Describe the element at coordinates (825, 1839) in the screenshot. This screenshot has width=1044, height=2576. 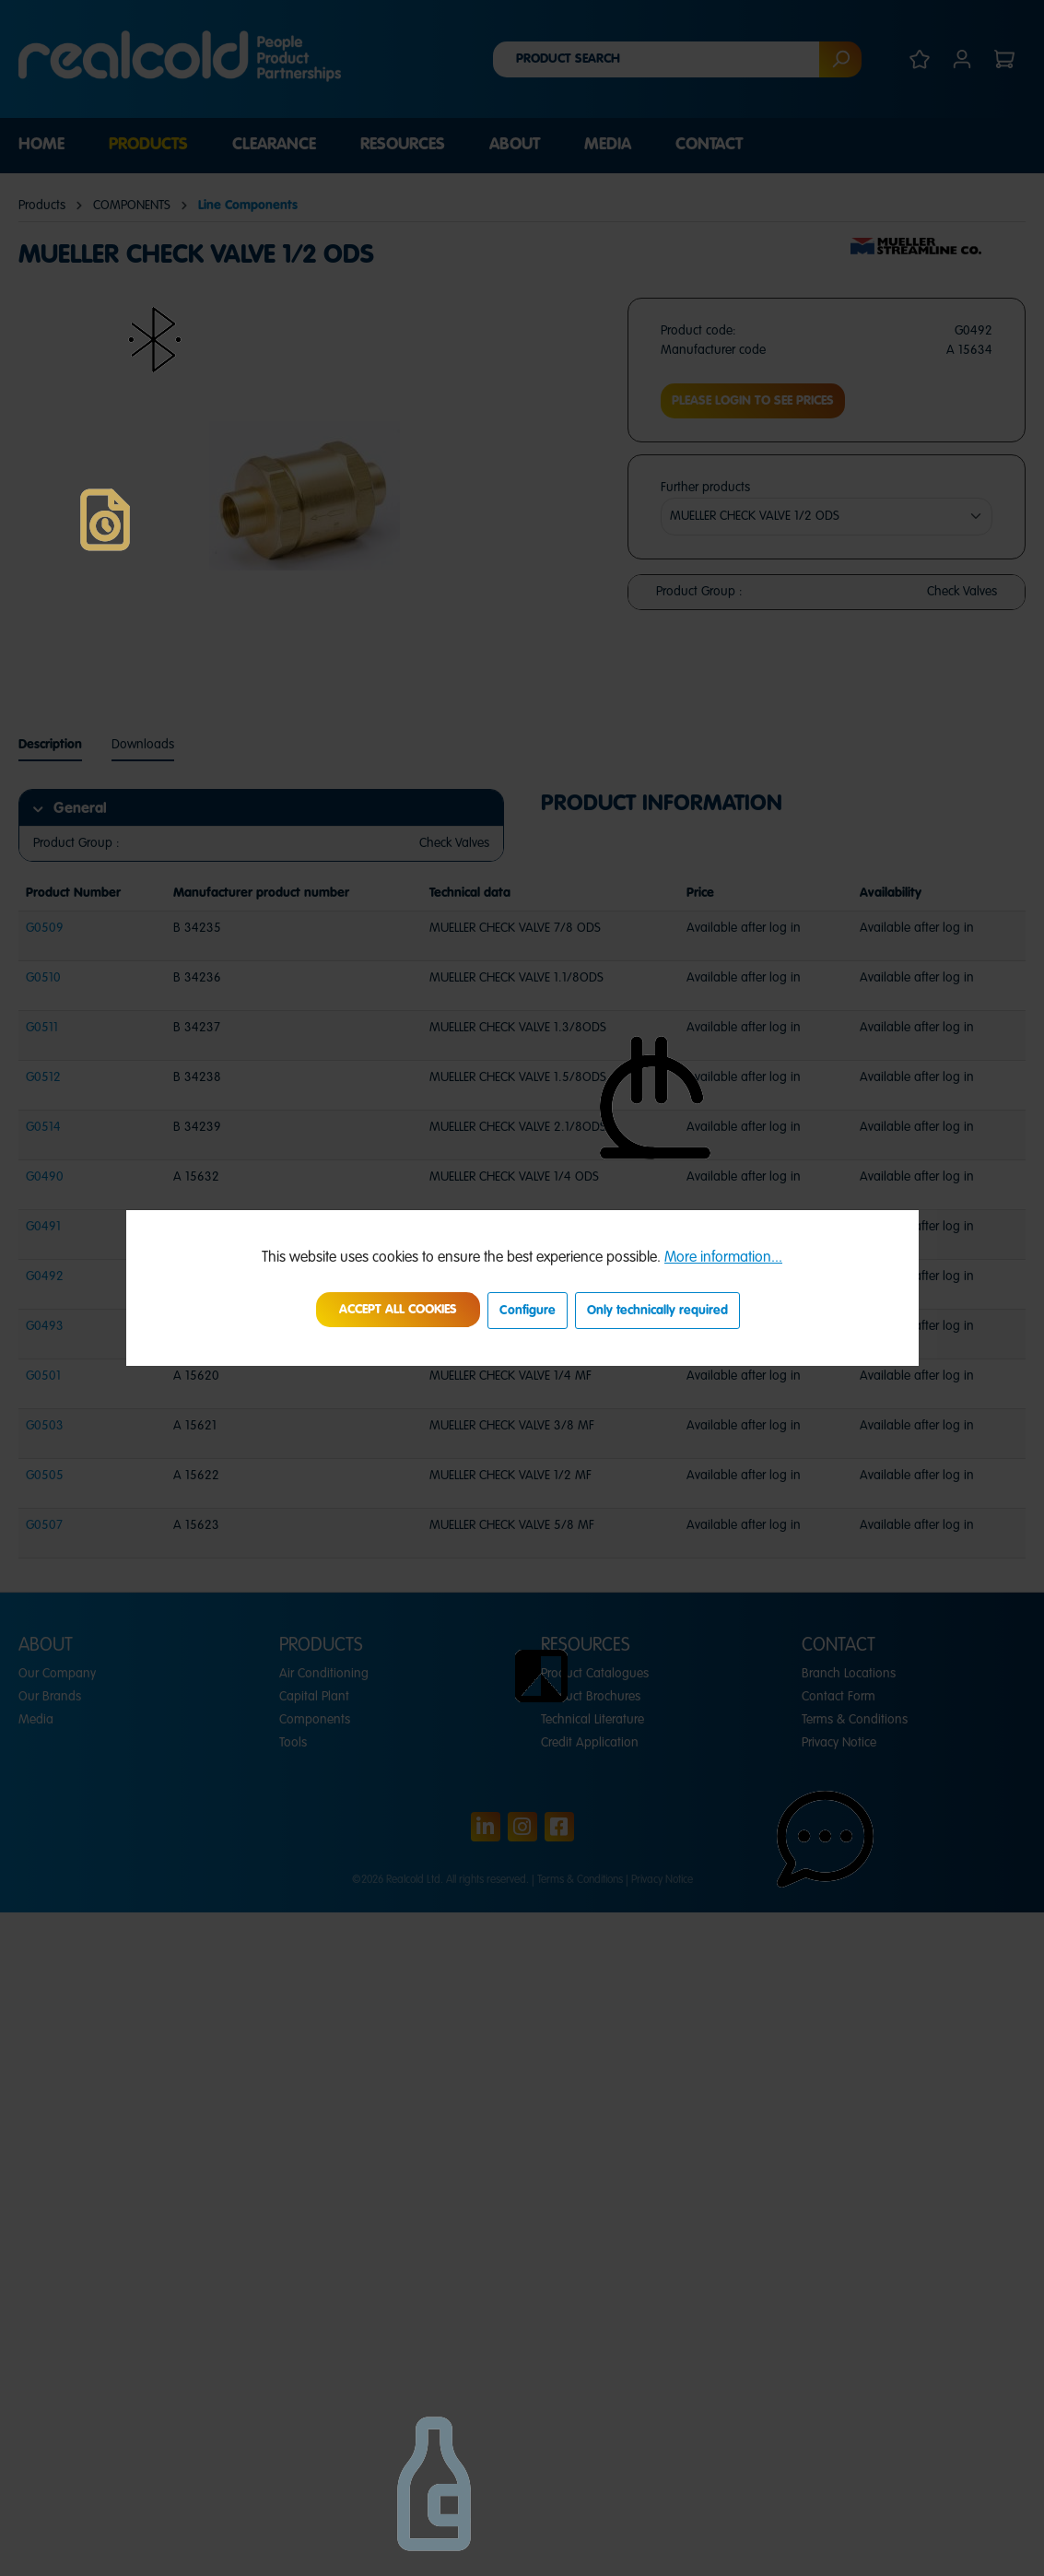
I see `open chat or messaging` at that location.